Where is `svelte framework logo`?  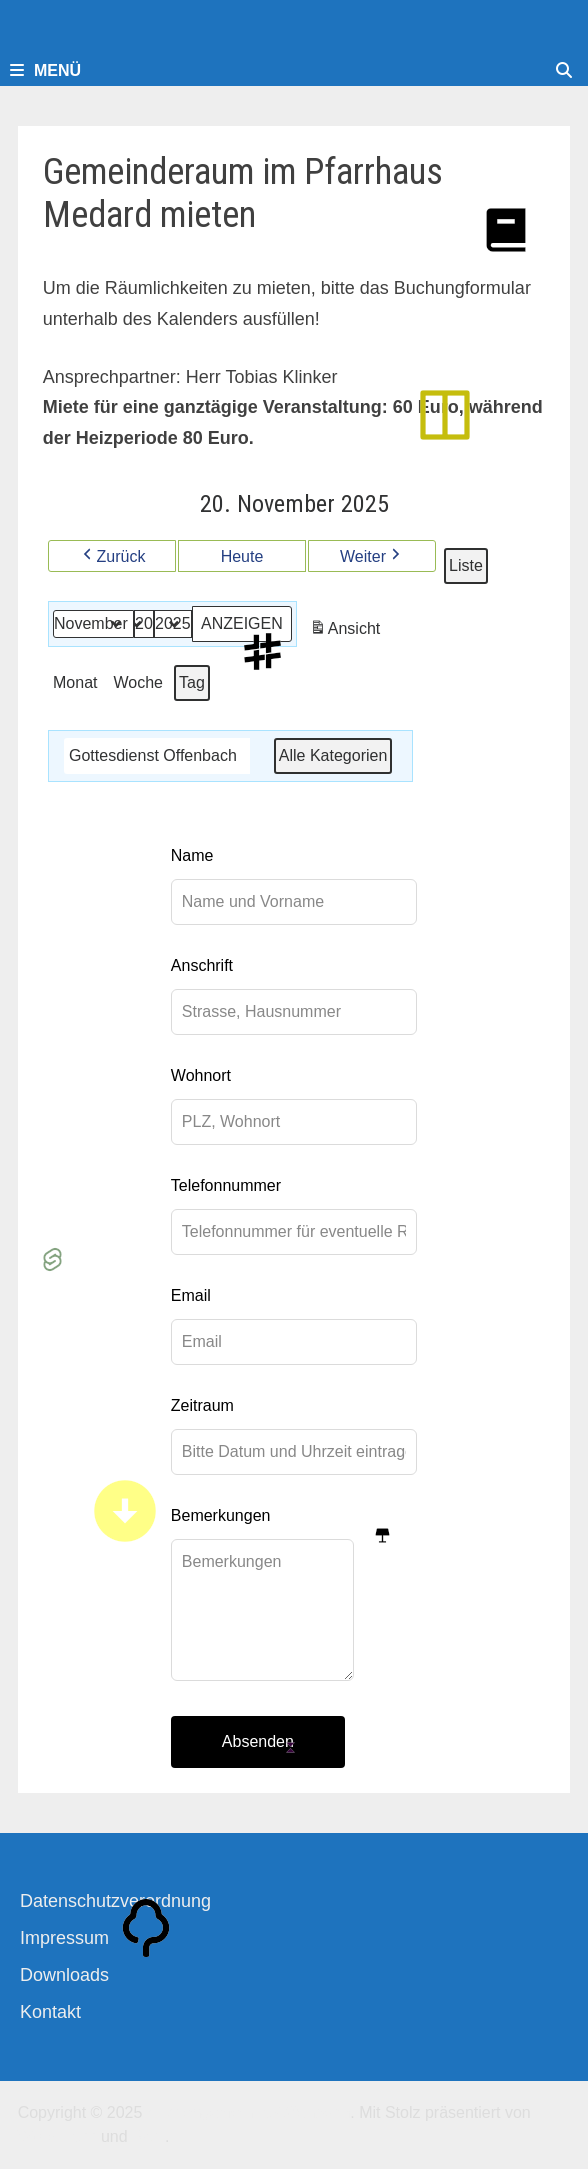
svelte framework logo is located at coordinates (52, 1259).